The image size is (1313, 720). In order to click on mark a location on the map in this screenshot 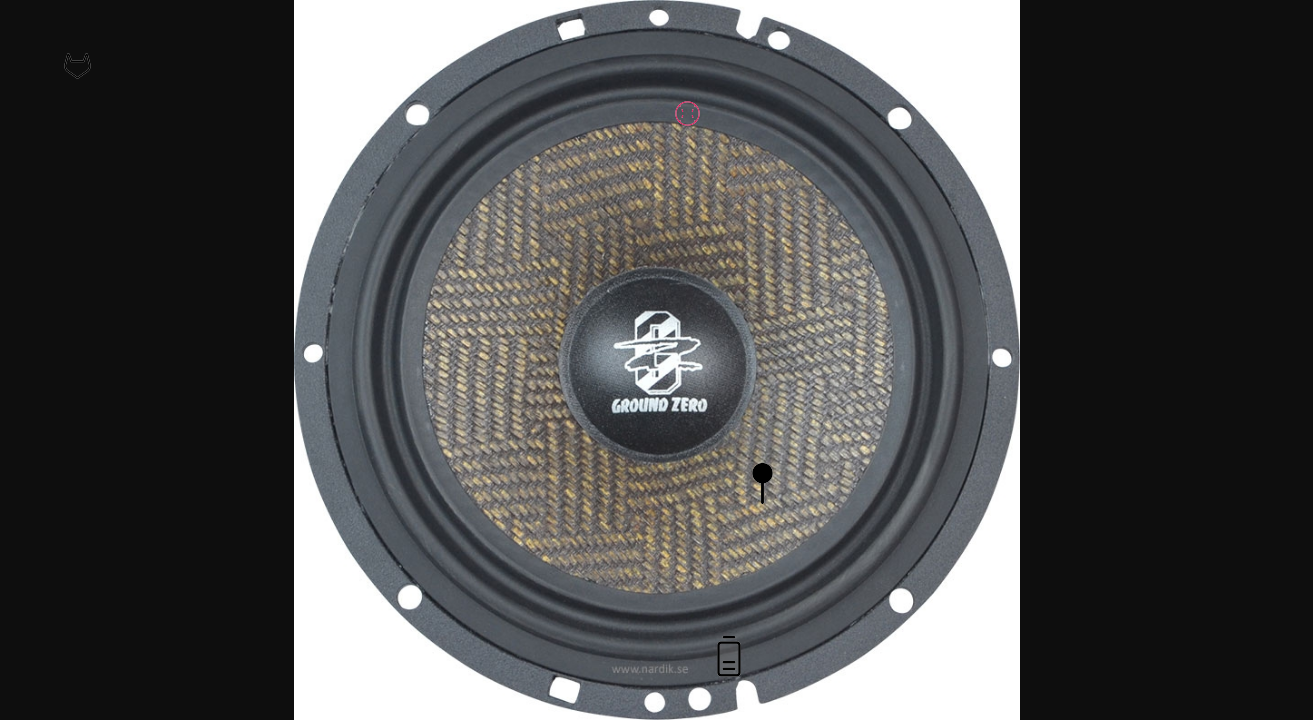, I will do `click(762, 483)`.